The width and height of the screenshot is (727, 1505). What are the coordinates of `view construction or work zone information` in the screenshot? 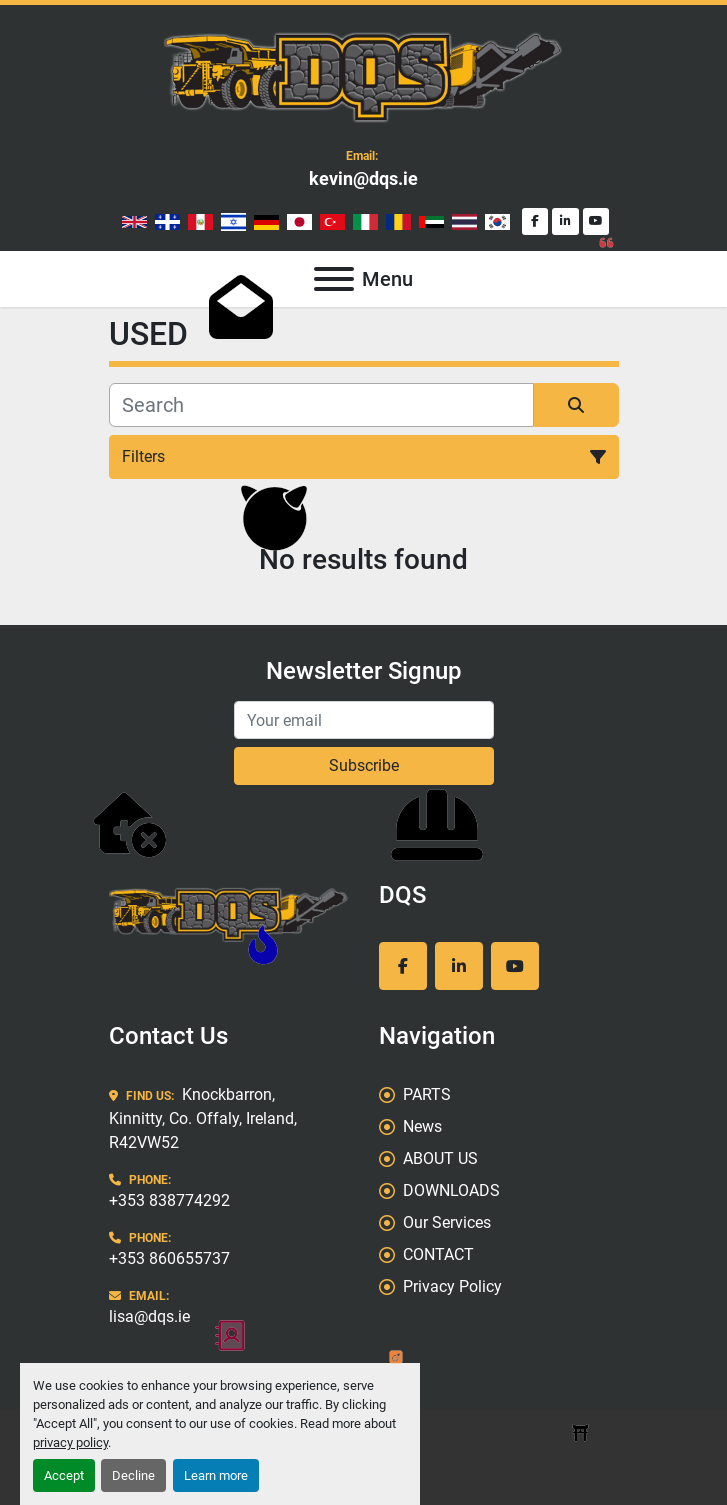 It's located at (437, 825).